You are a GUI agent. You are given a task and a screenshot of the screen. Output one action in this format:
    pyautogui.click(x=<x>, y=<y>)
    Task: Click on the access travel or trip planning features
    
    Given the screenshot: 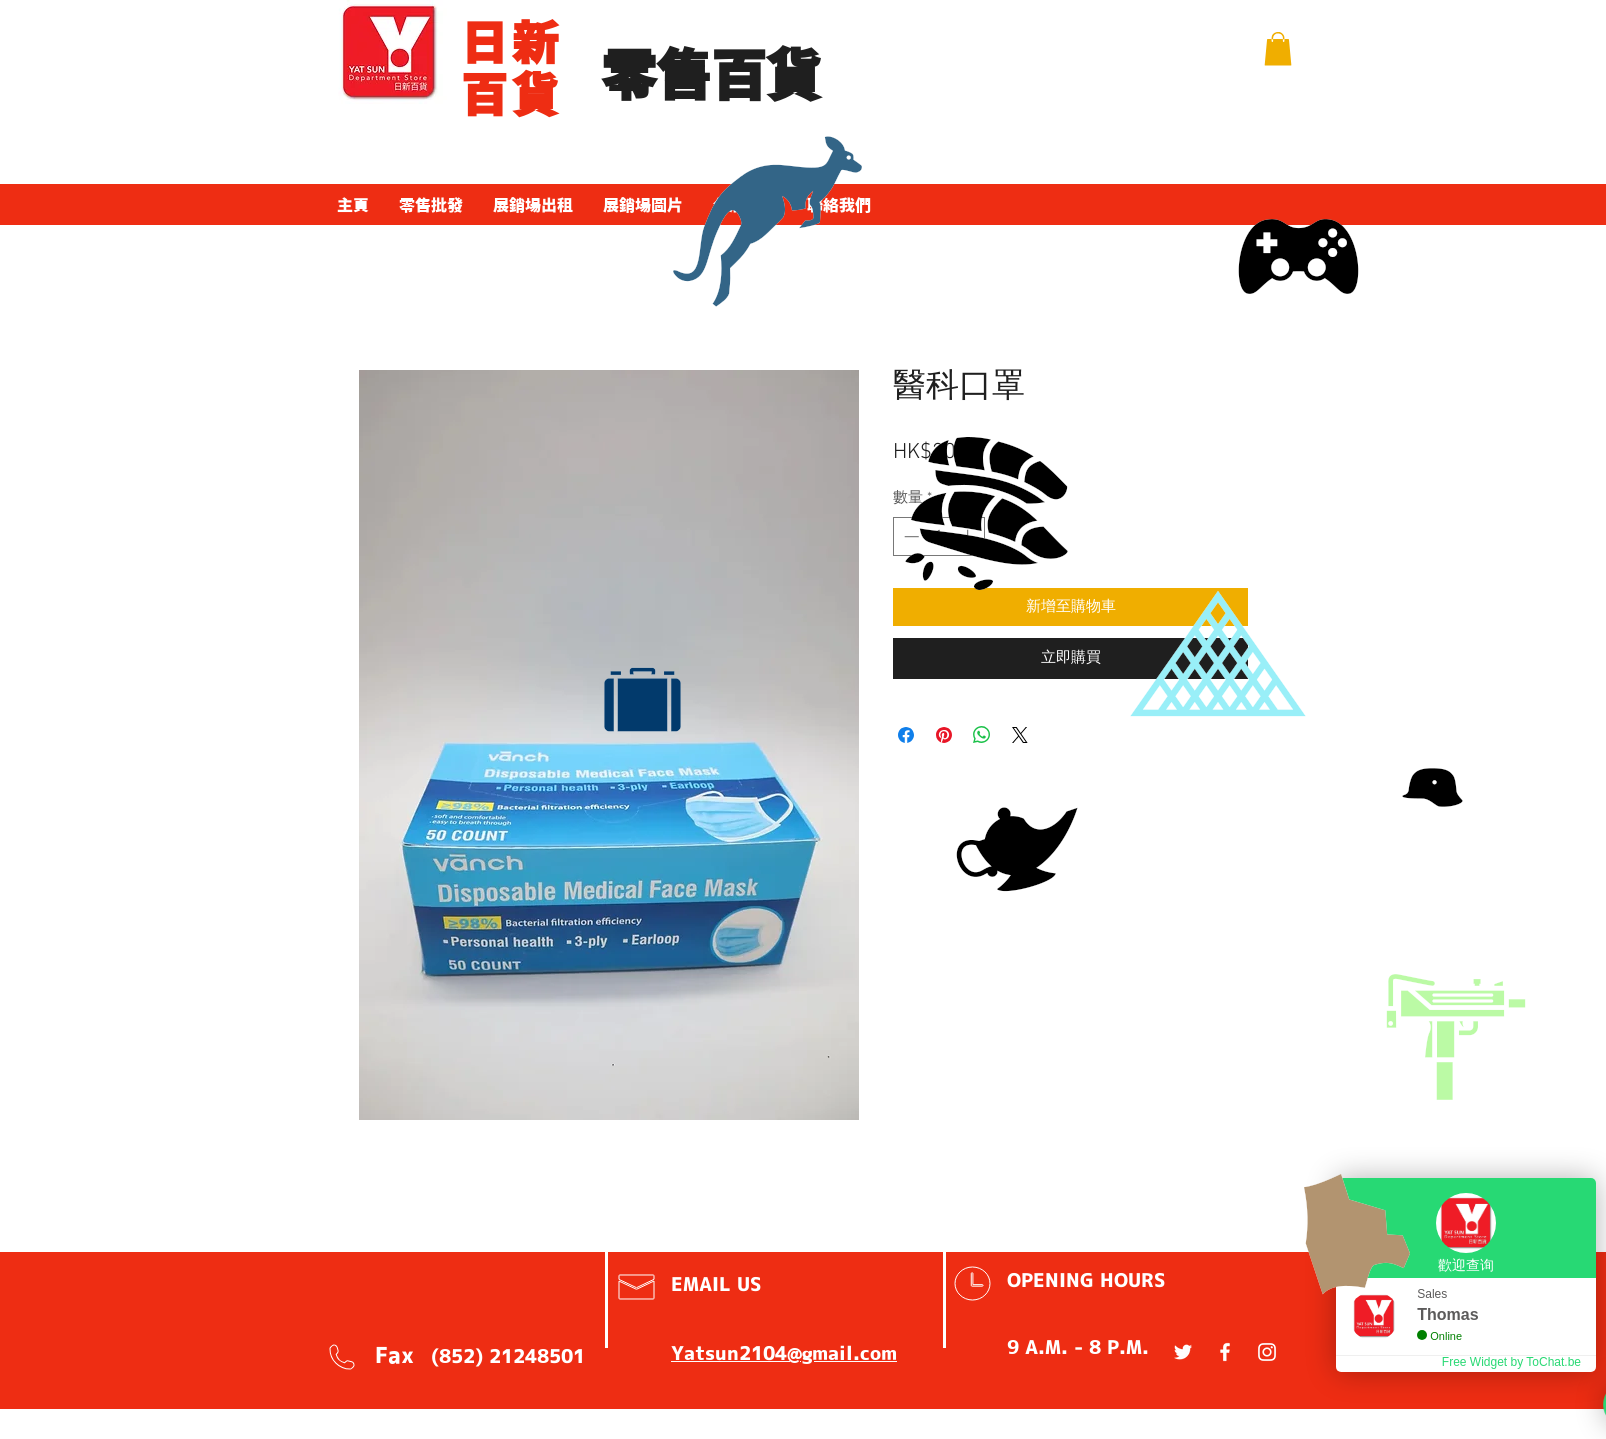 What is the action you would take?
    pyautogui.click(x=642, y=701)
    